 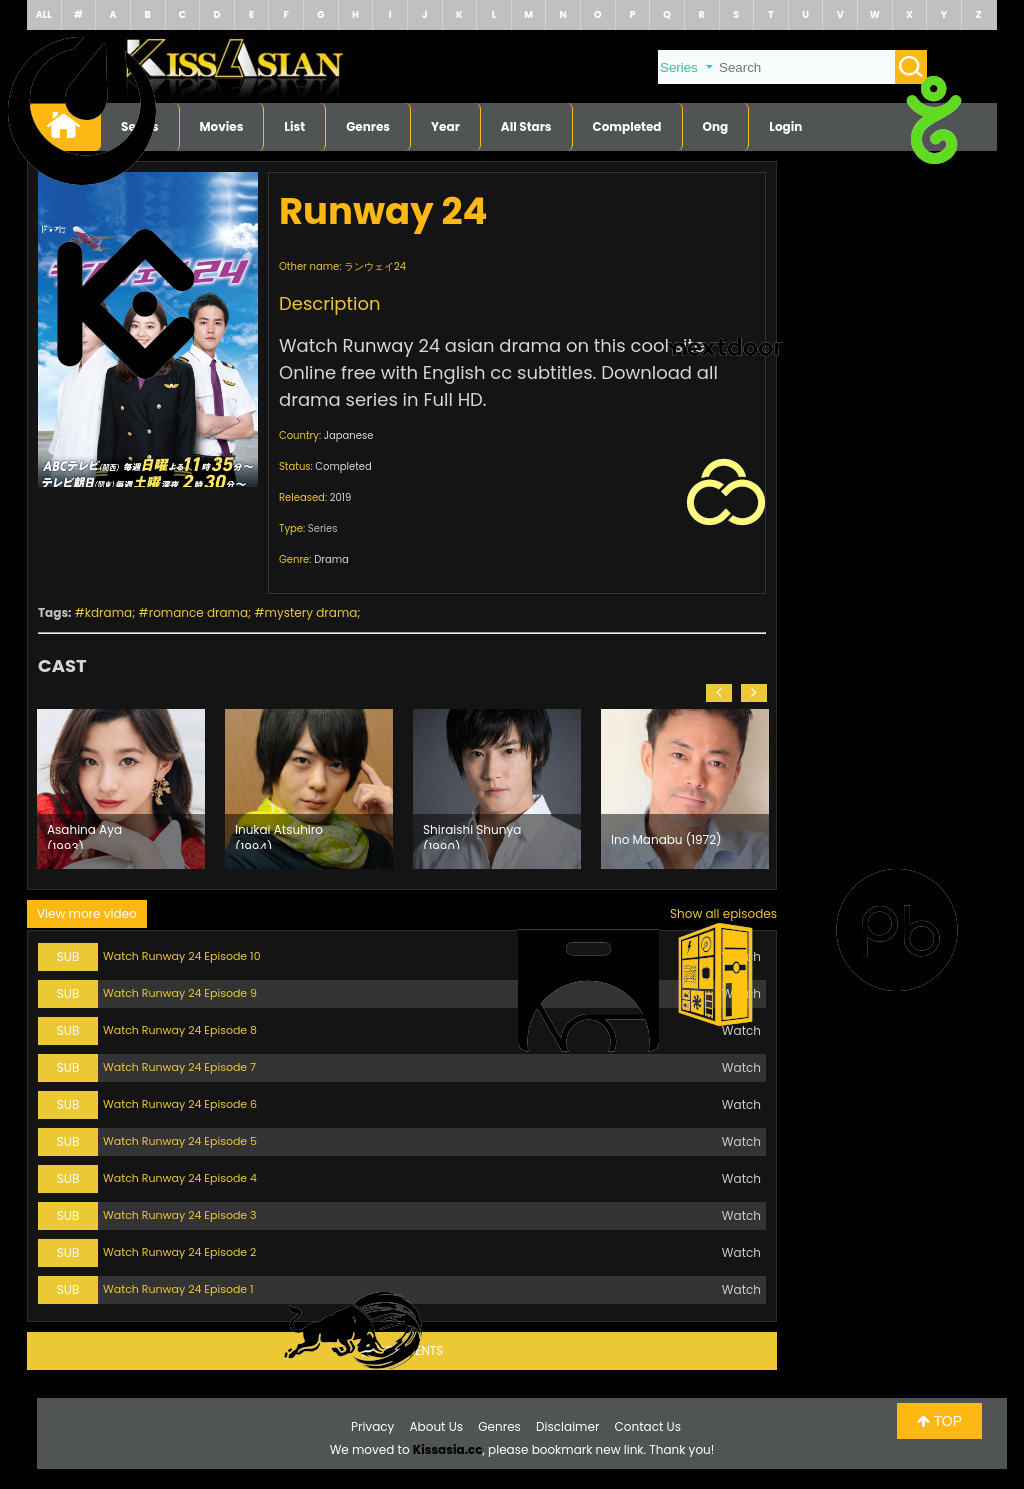 What do you see at coordinates (353, 1331) in the screenshot?
I see `Red Bull brand logo` at bounding box center [353, 1331].